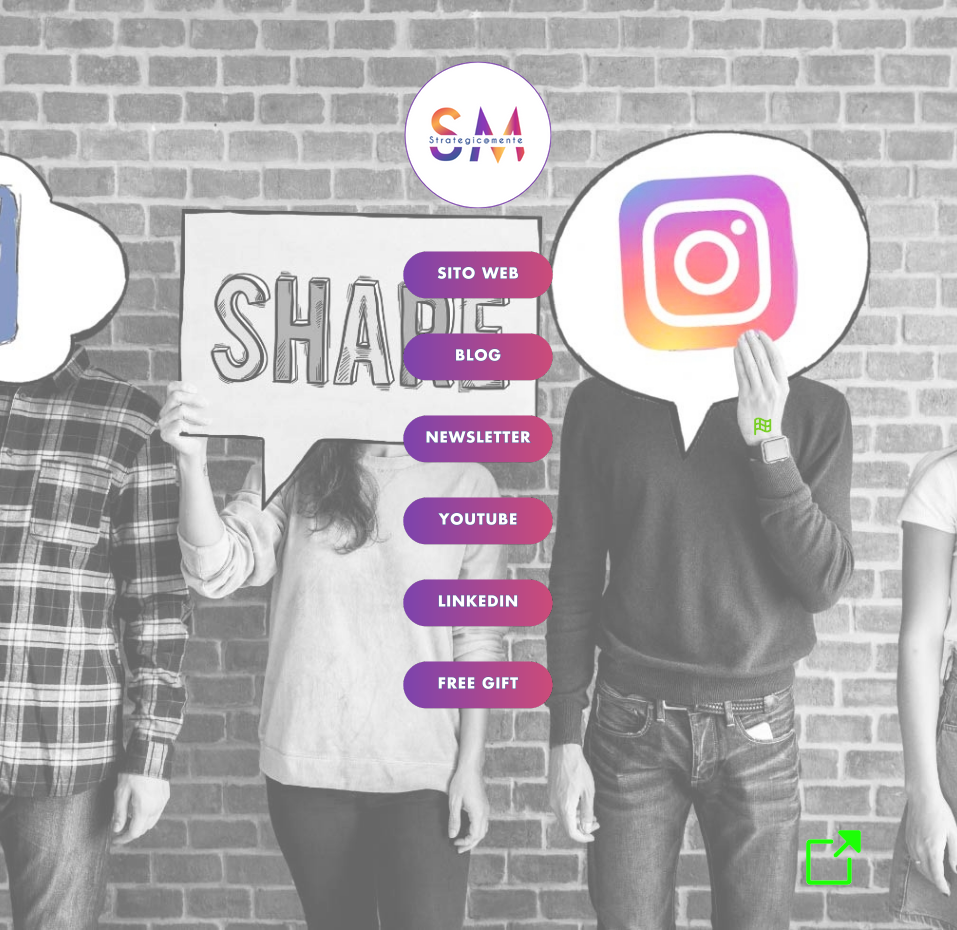  Describe the element at coordinates (833, 857) in the screenshot. I see `open link in new window` at that location.